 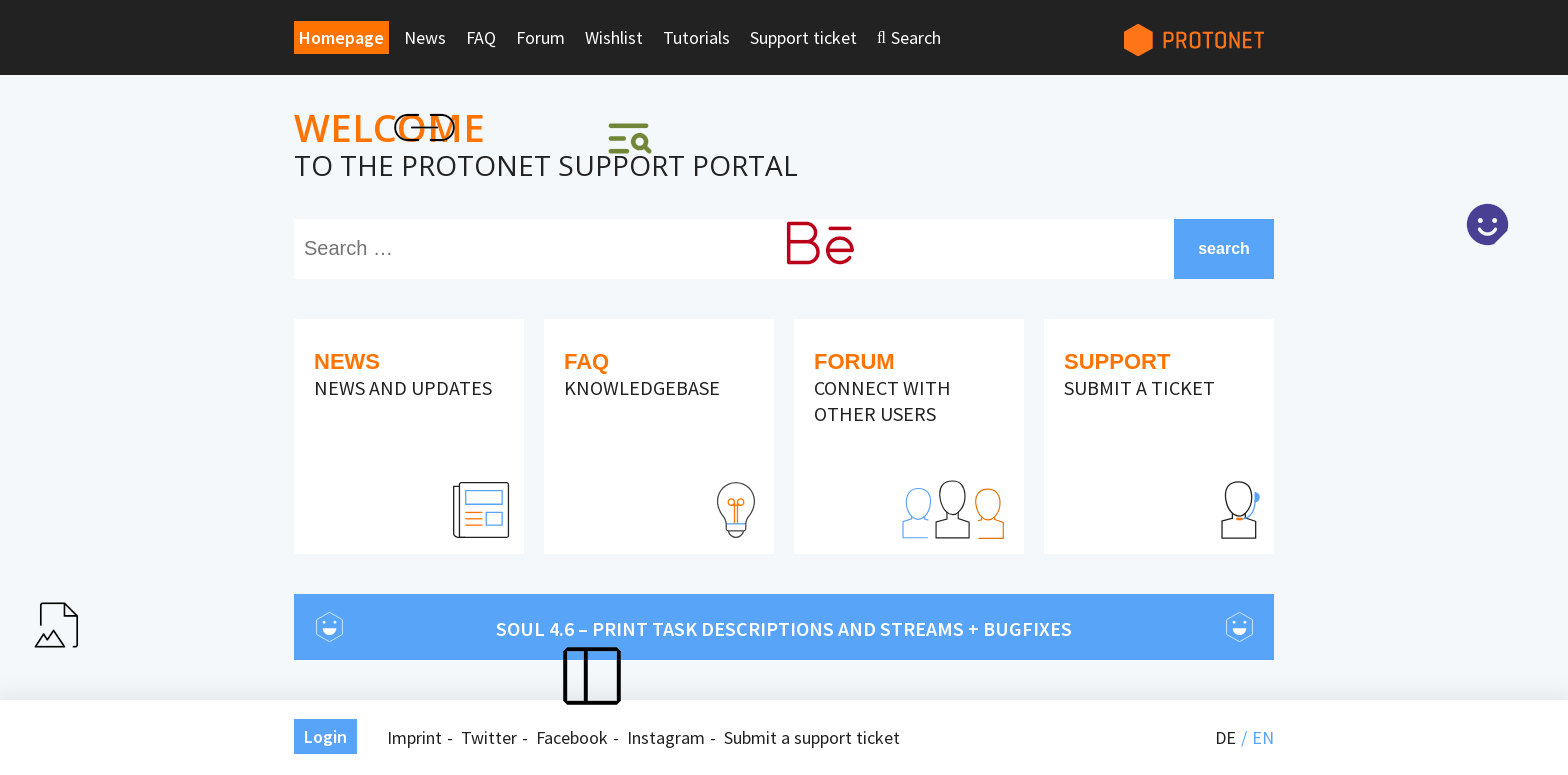 What do you see at coordinates (424, 127) in the screenshot?
I see `copy or share a link` at bounding box center [424, 127].